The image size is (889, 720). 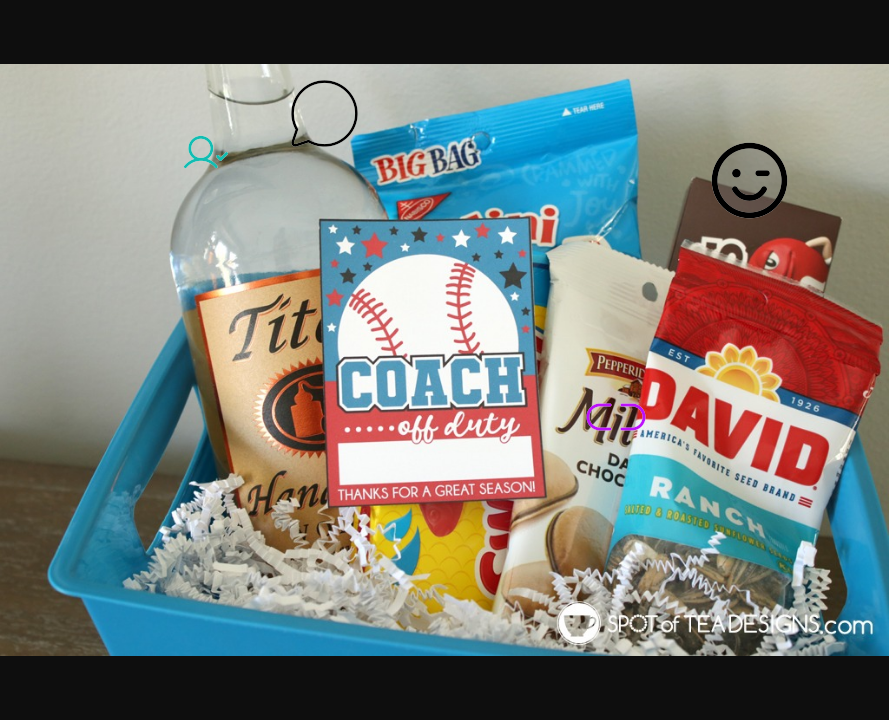 I want to click on insert a winking emoji or emoticon, so click(x=749, y=180).